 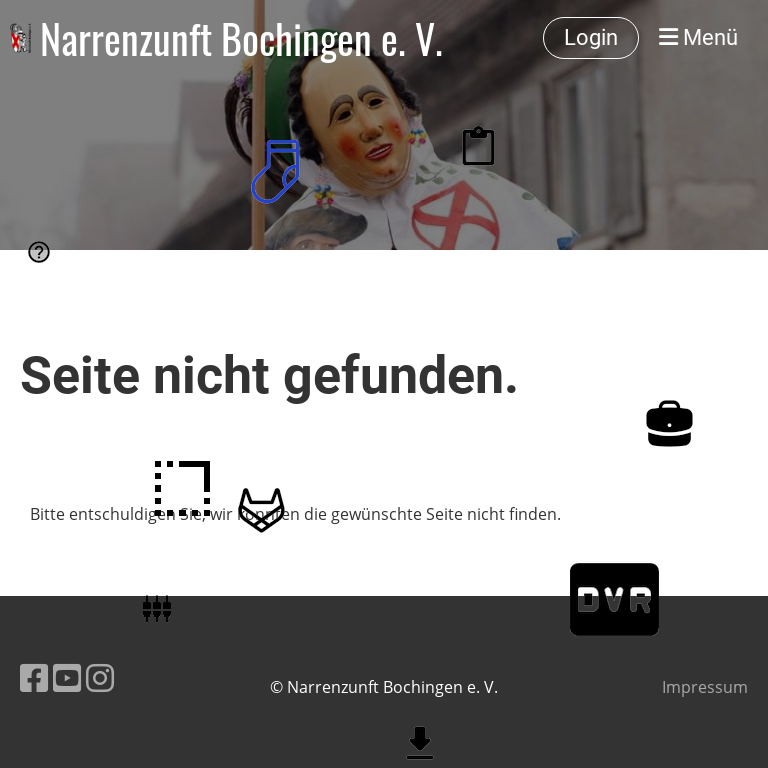 I want to click on open GitLab repository, so click(x=261, y=509).